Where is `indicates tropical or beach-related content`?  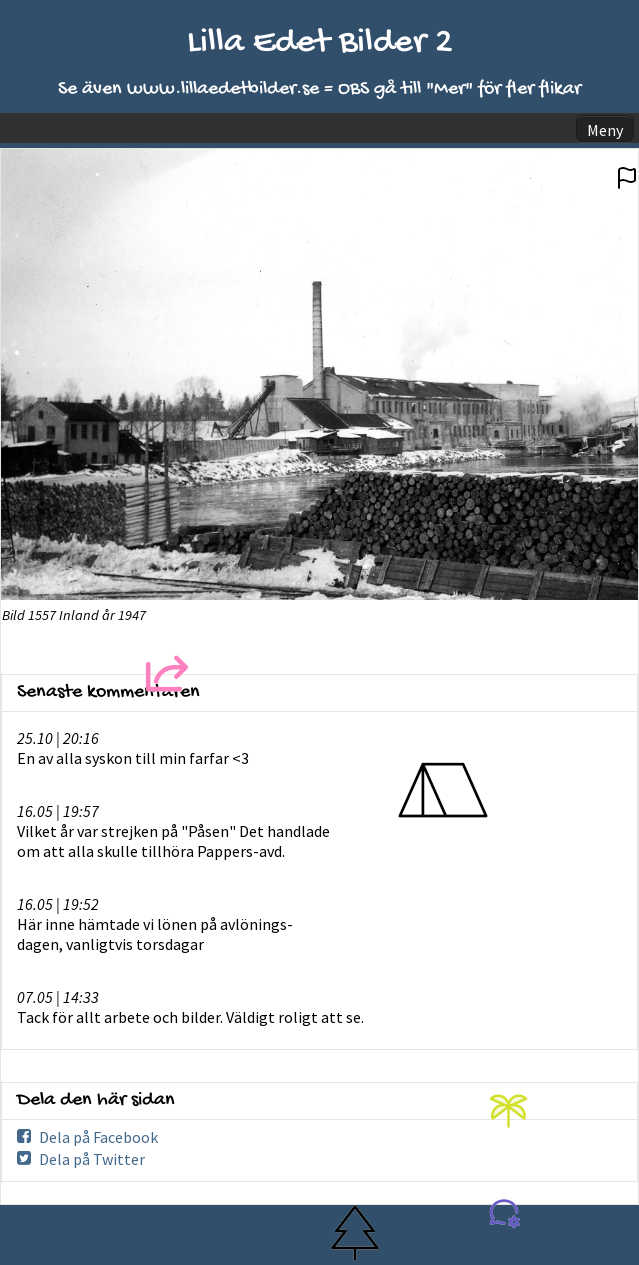
indicates tropical or beach-related content is located at coordinates (508, 1110).